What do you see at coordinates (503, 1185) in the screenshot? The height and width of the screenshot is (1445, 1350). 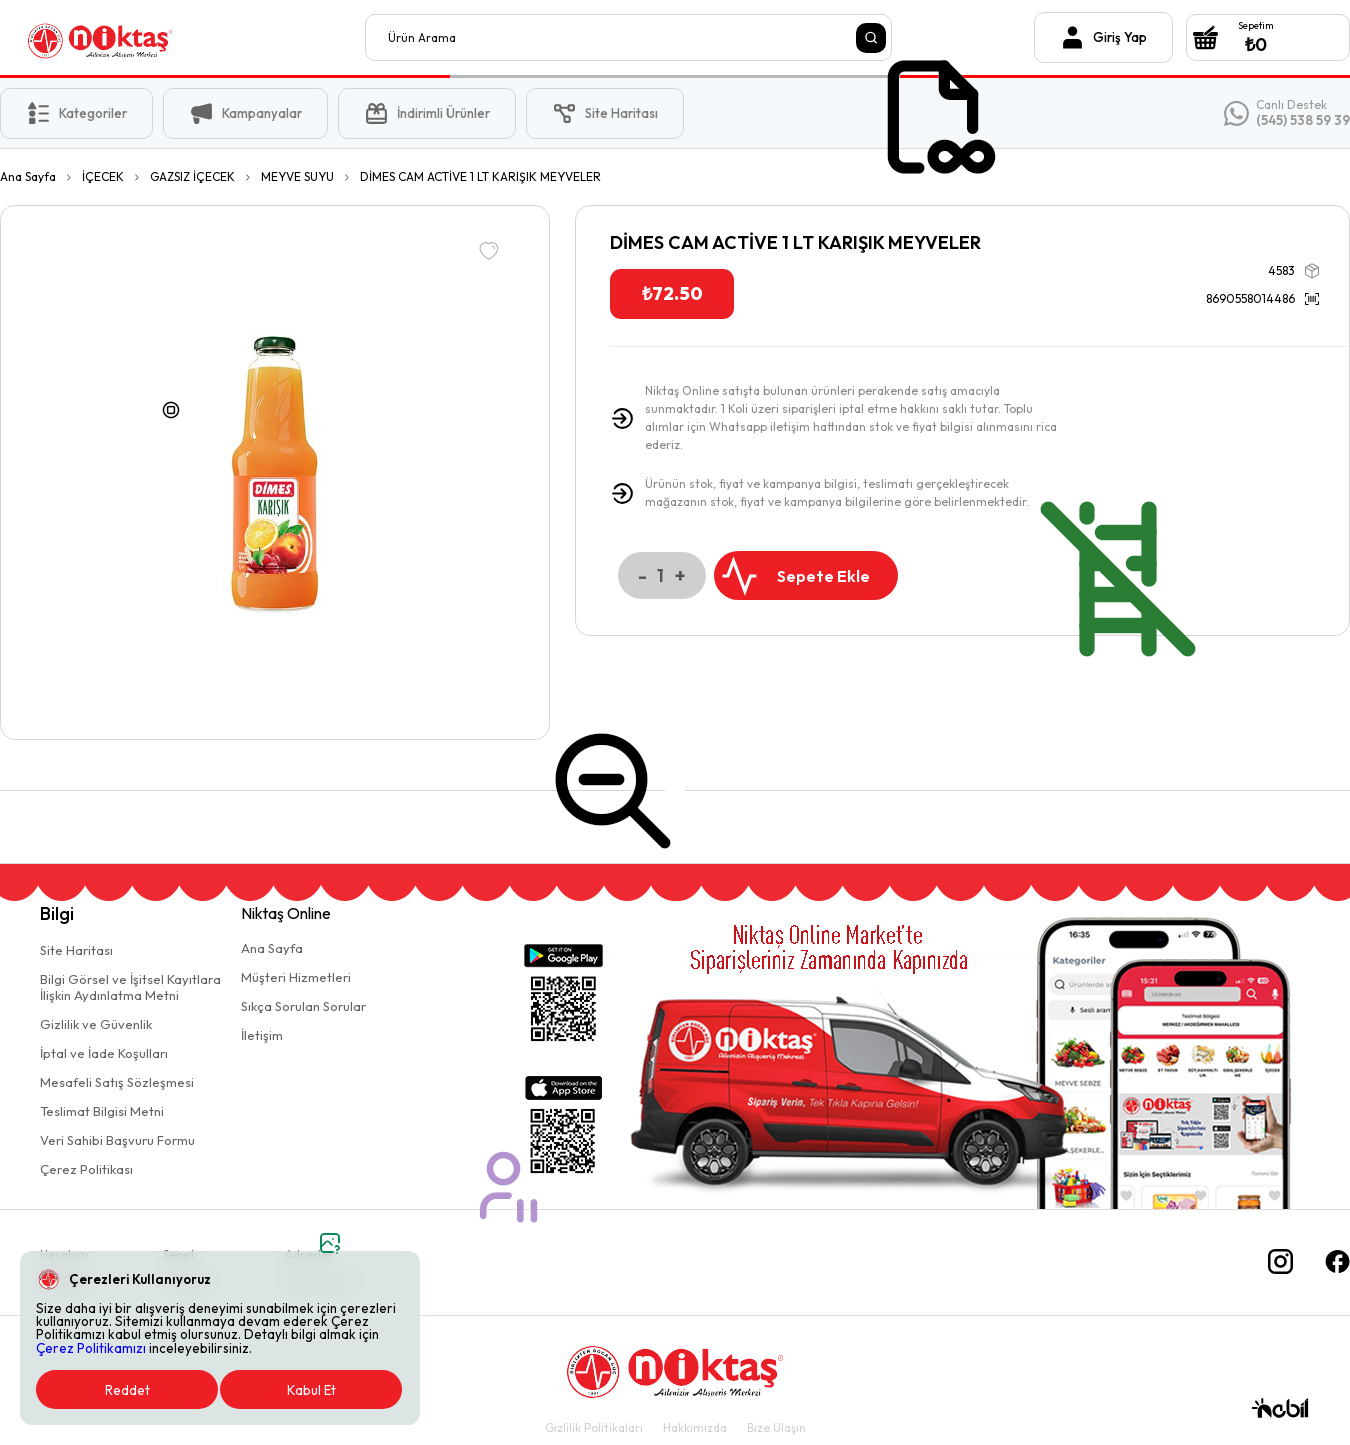 I see `pause or temporarily suspend a user account` at bounding box center [503, 1185].